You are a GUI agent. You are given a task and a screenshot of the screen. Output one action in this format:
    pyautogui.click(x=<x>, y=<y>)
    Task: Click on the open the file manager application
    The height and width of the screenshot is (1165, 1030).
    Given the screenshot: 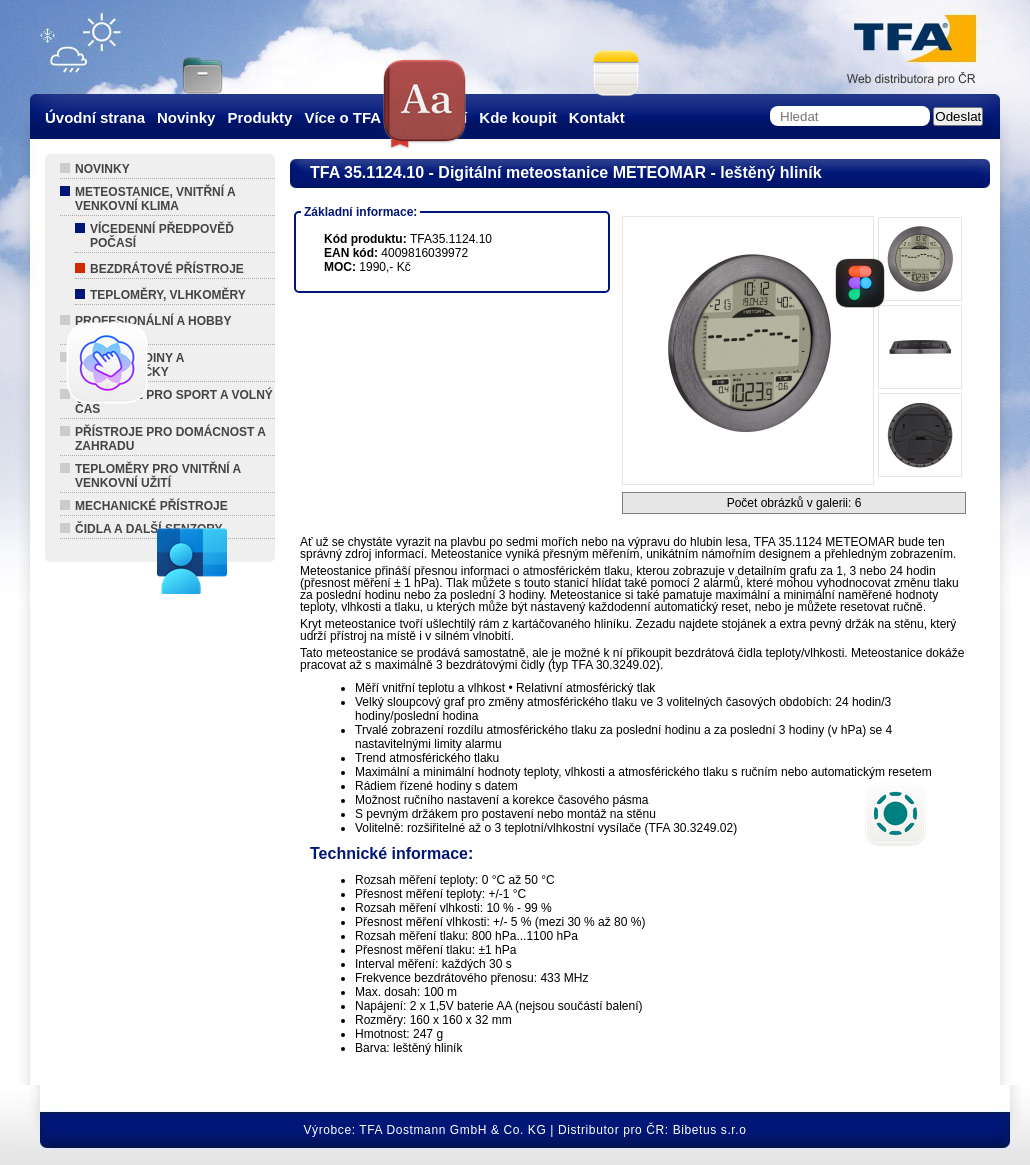 What is the action you would take?
    pyautogui.click(x=202, y=75)
    